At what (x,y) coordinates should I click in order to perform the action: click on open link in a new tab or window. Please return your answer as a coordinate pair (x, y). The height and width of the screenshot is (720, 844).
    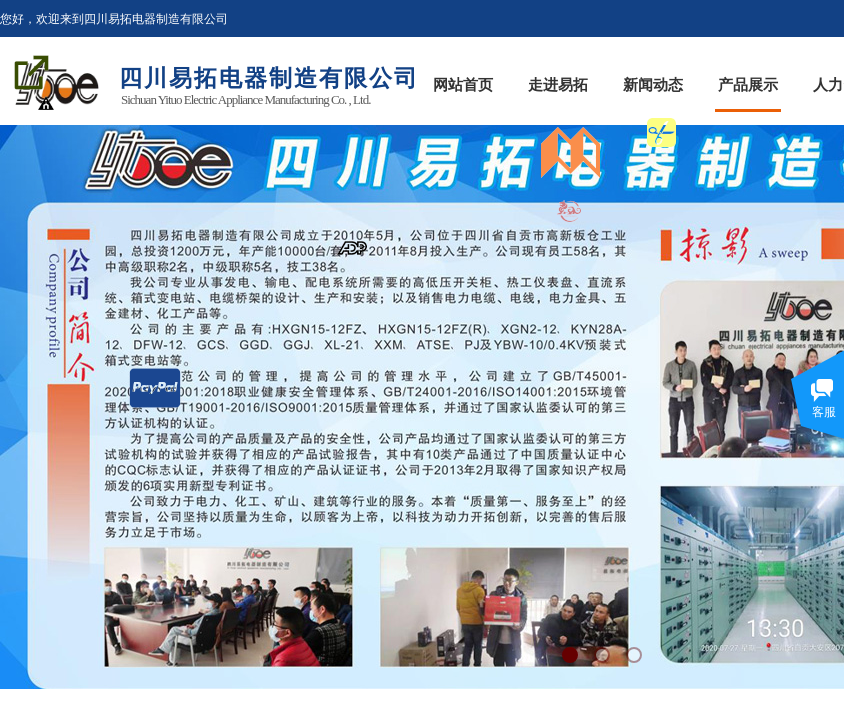
    Looking at the image, I should click on (31, 72).